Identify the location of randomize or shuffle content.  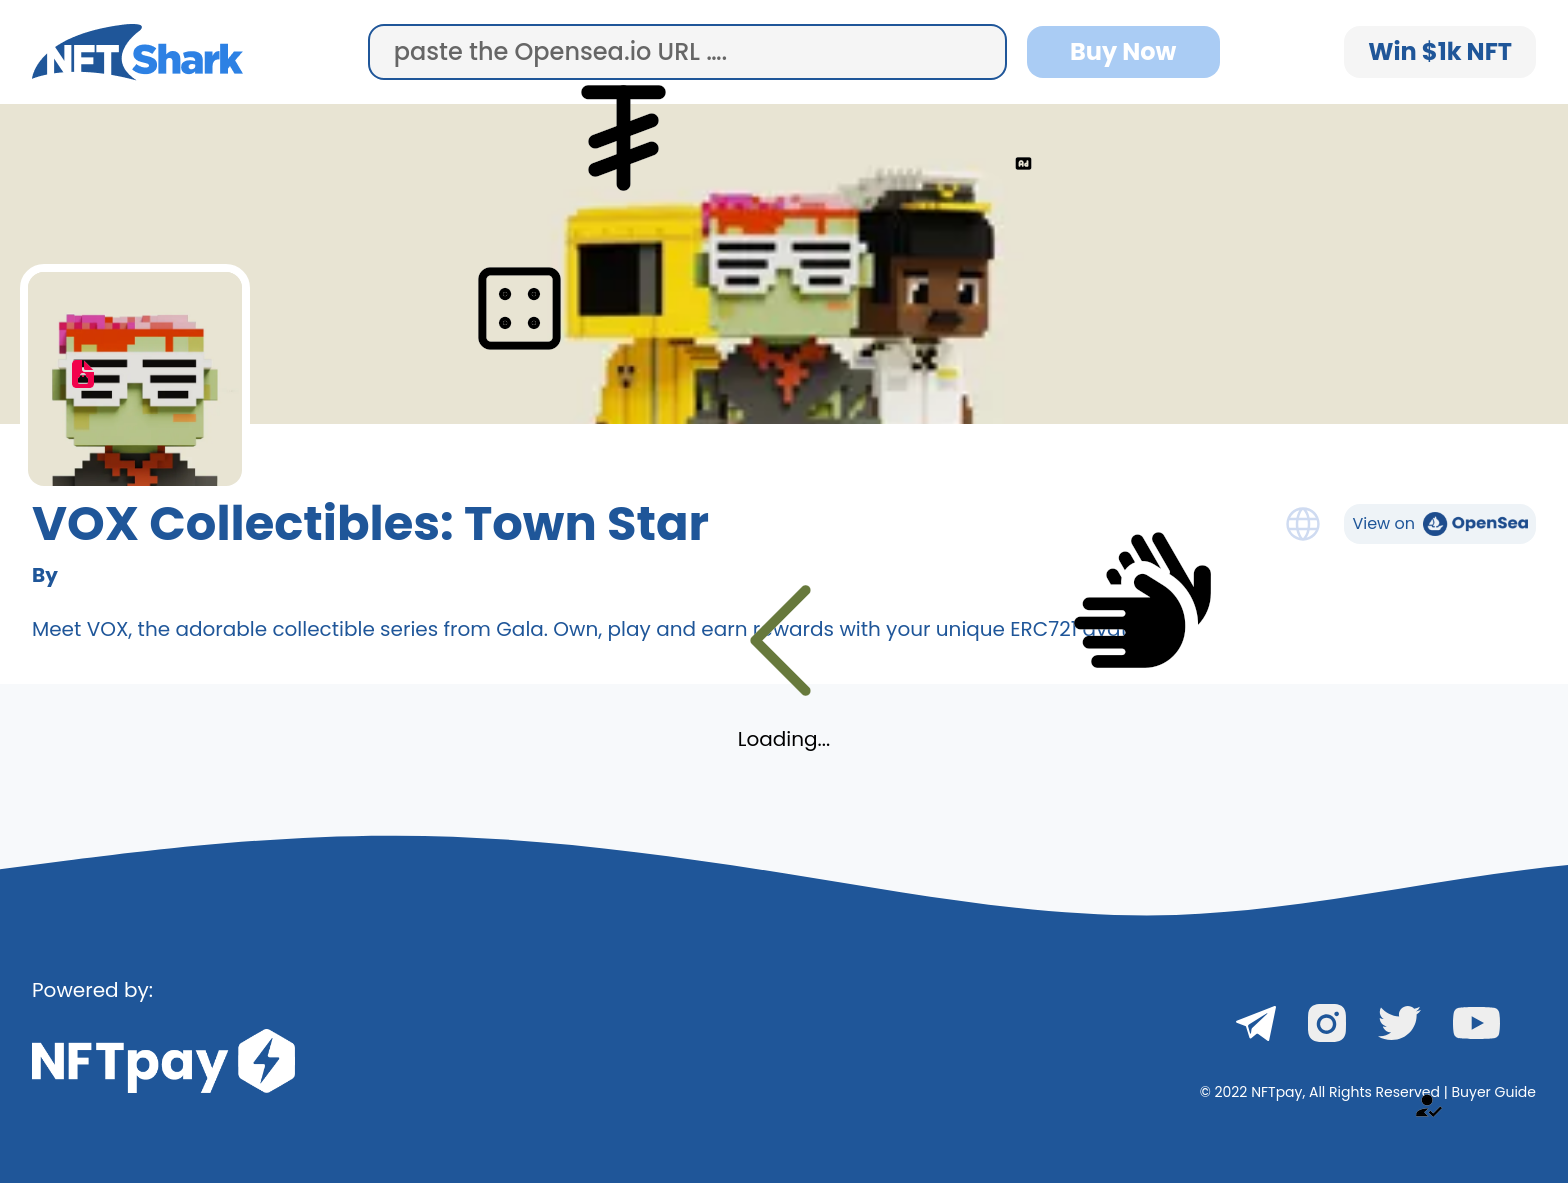
(519, 308).